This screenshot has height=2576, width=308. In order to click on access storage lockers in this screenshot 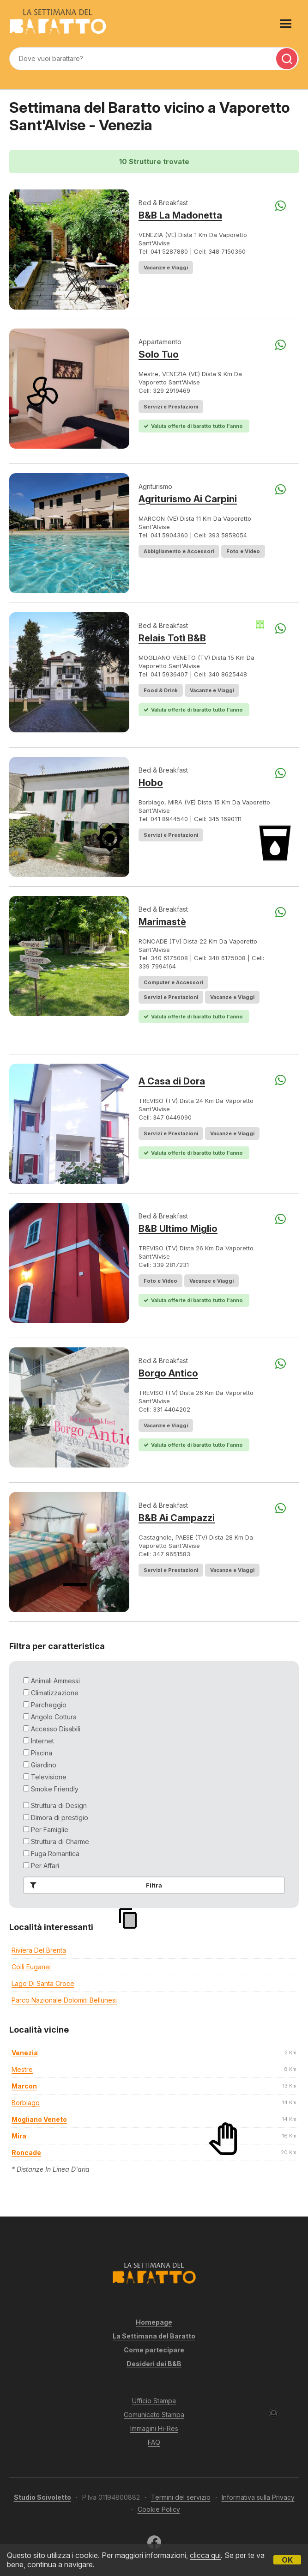, I will do `click(260, 625)`.